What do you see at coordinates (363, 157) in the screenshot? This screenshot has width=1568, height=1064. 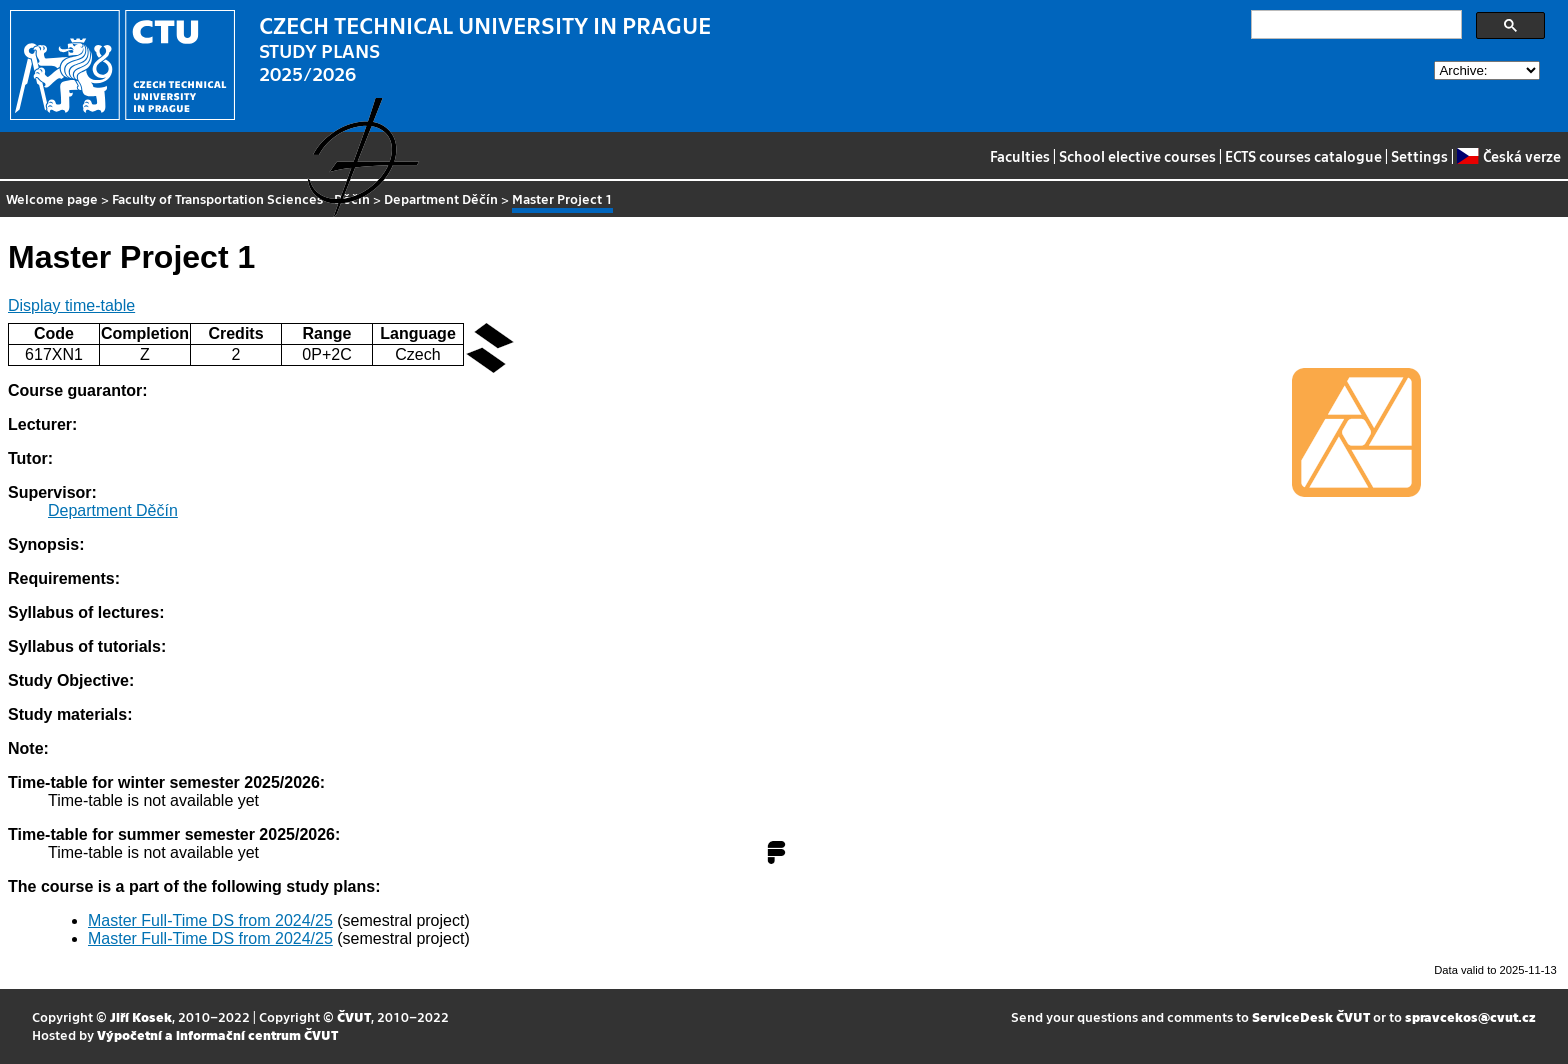 I see `bohemia interactive company logo` at bounding box center [363, 157].